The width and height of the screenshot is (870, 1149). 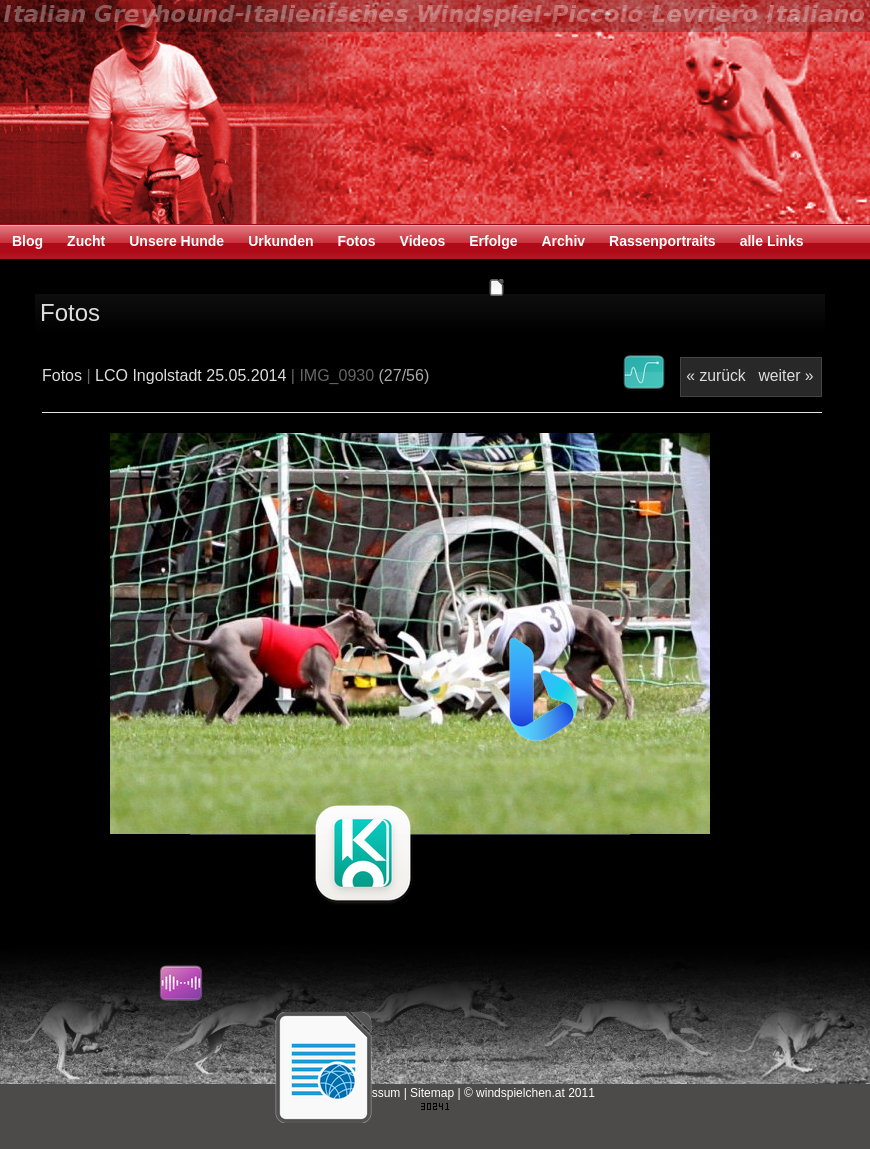 I want to click on open psensor temperature monitoring app, so click(x=644, y=372).